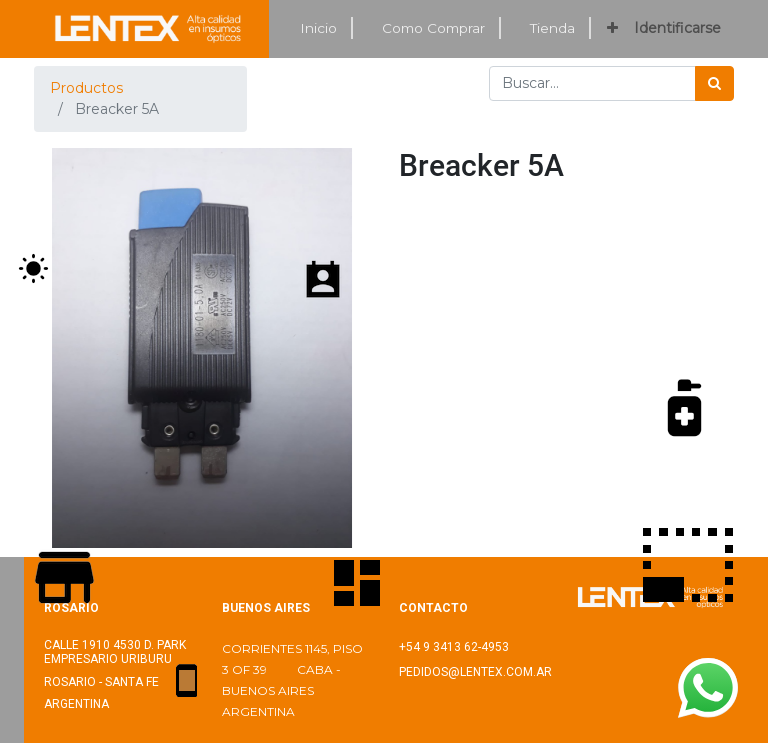  Describe the element at coordinates (323, 281) in the screenshot. I see `view contact's calendar or schedule` at that location.